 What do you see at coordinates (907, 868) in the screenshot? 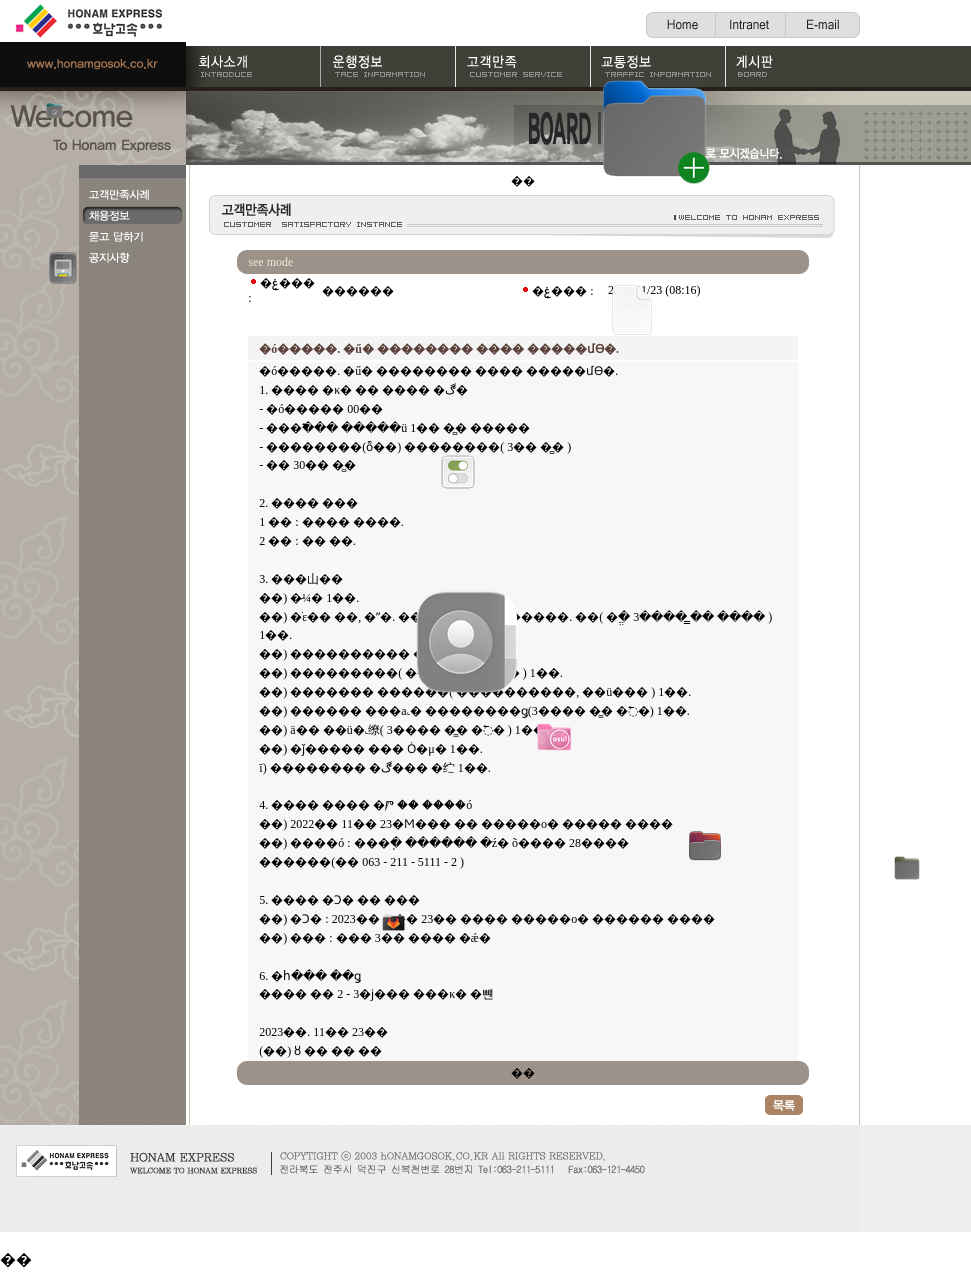
I see `open folder to view contents` at bounding box center [907, 868].